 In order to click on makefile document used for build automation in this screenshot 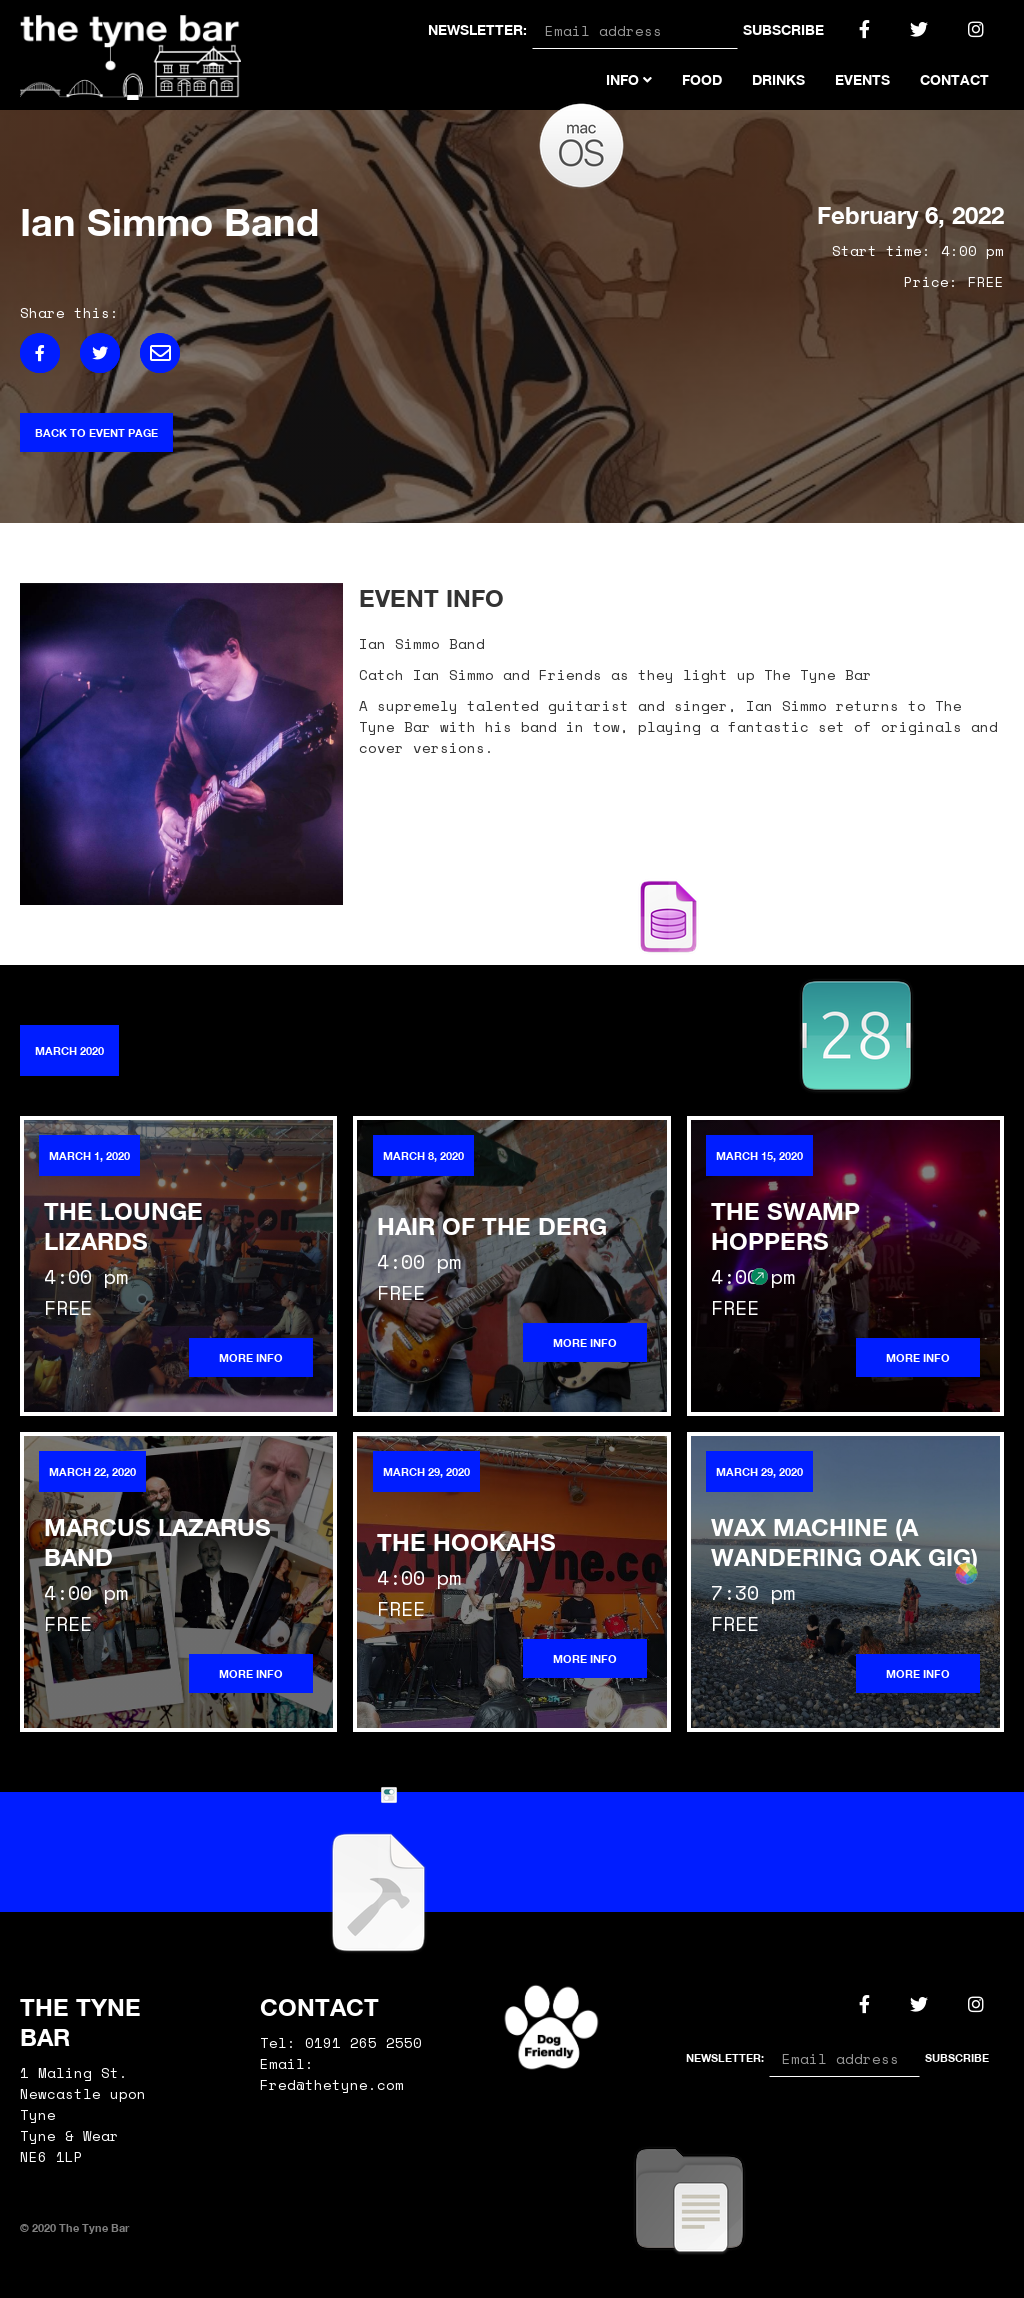, I will do `click(378, 1892)`.